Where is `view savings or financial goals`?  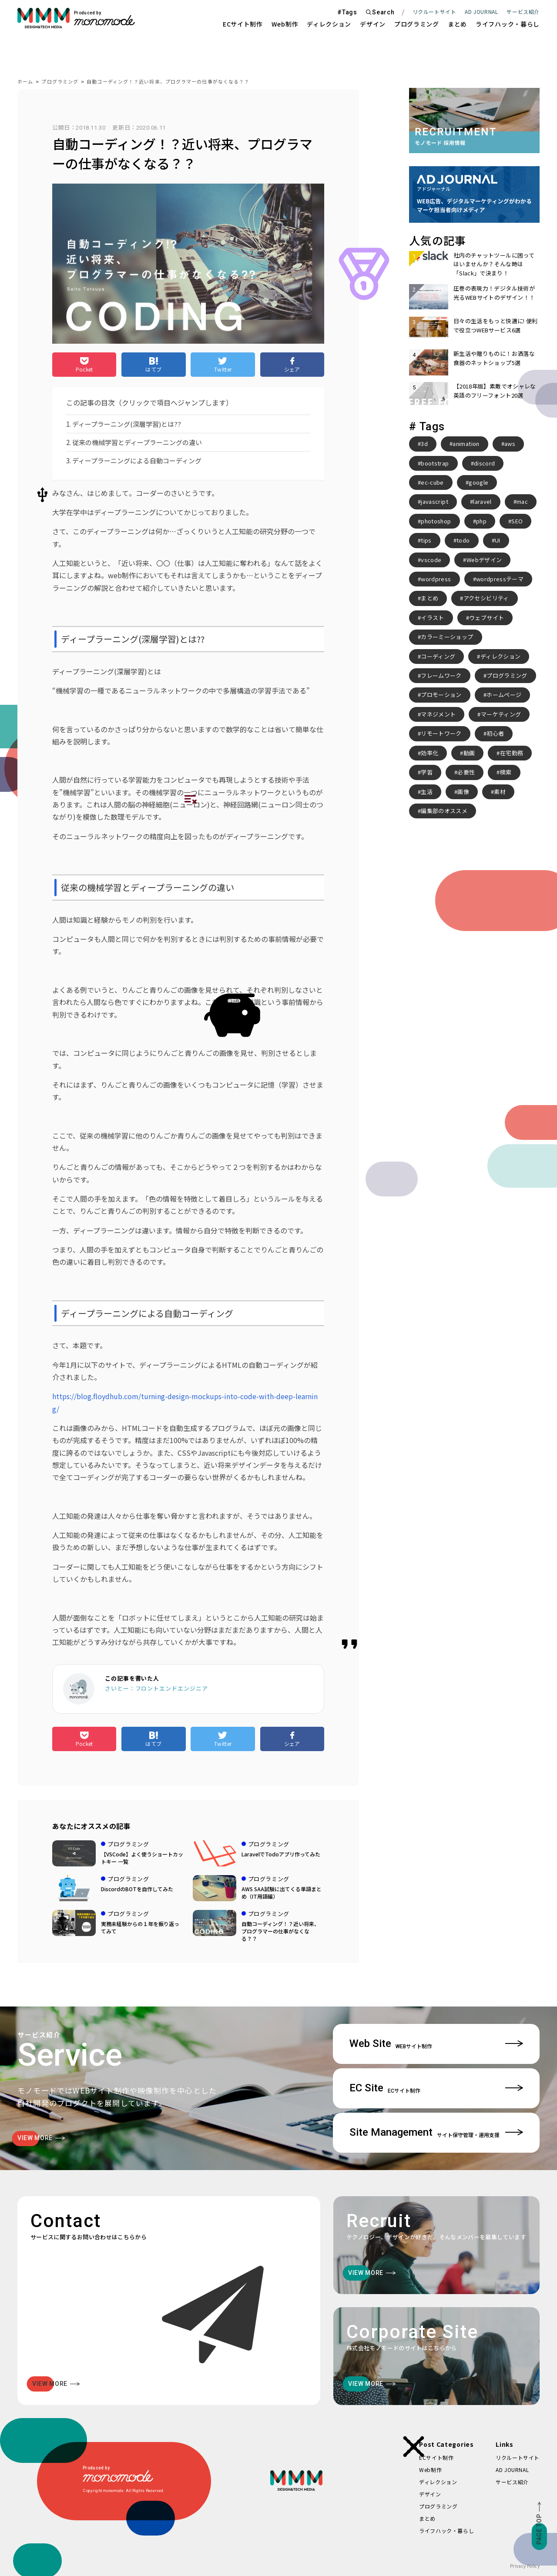
view savings or financial goals is located at coordinates (233, 1015).